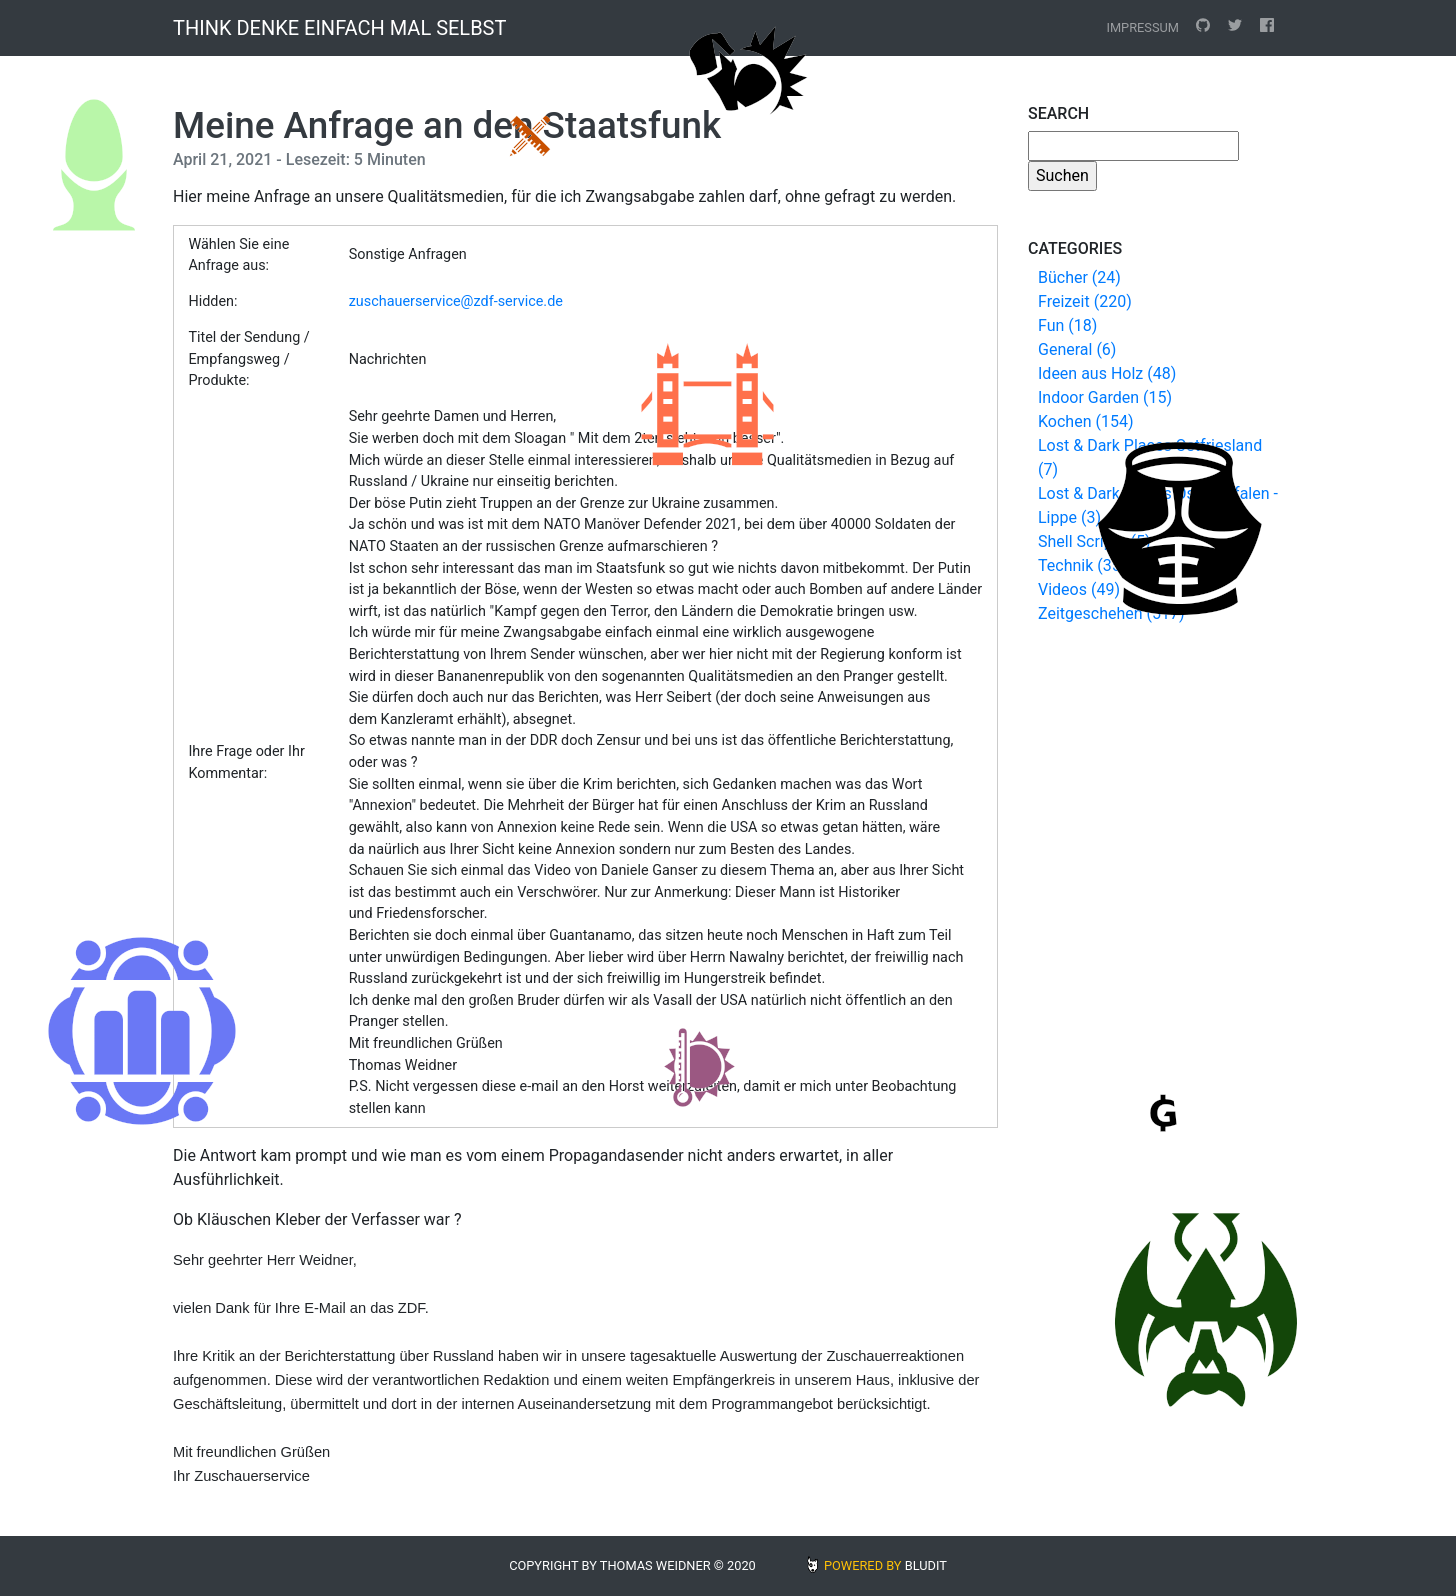  I want to click on view your current credits balance, so click(1163, 1113).